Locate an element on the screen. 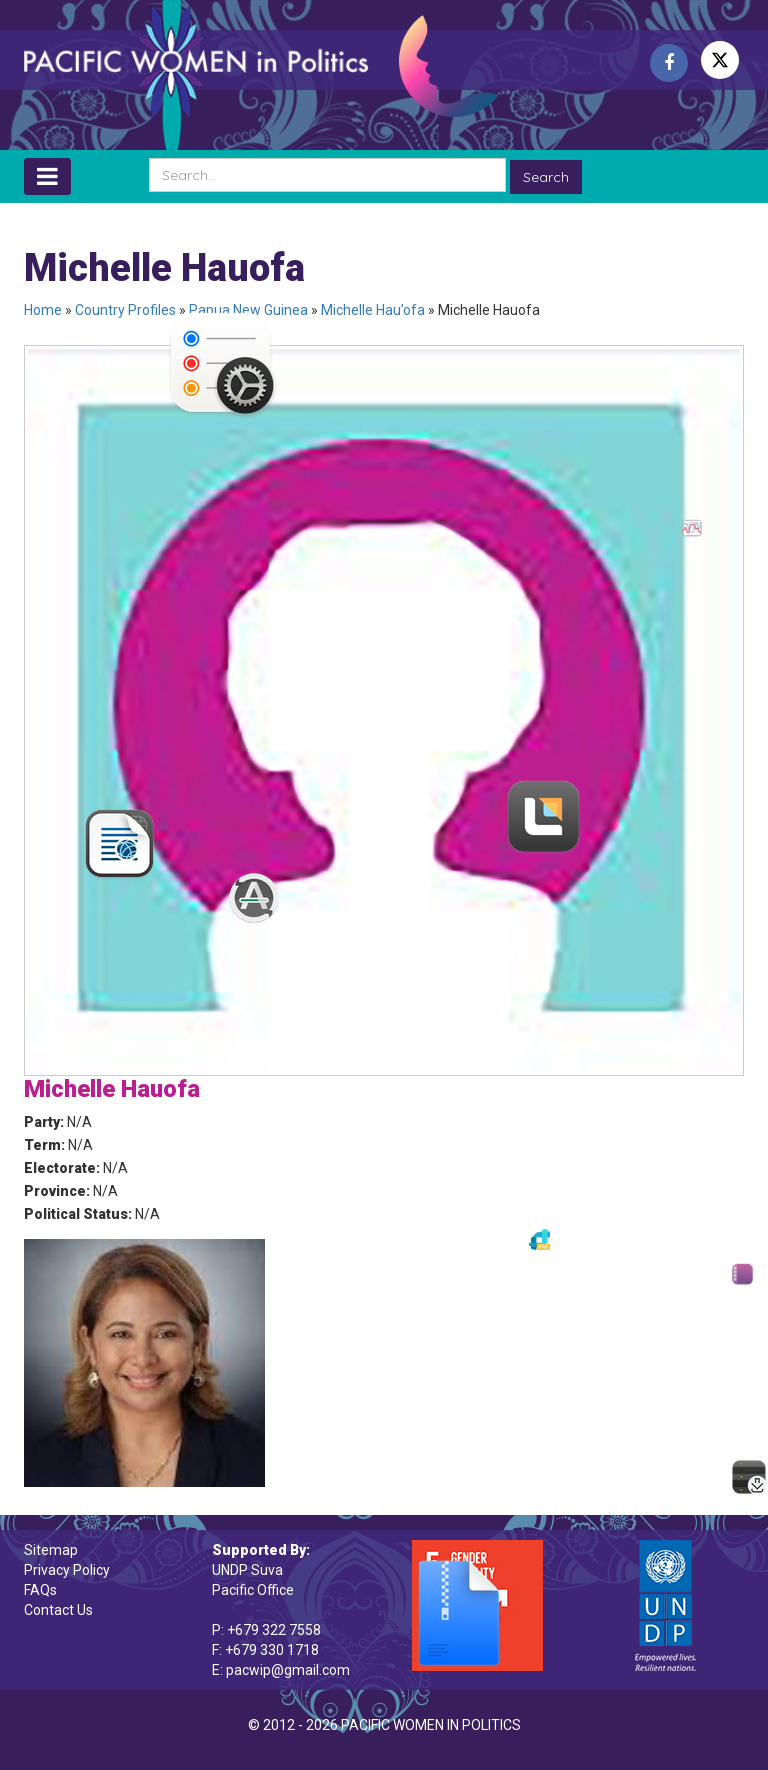 The image size is (768, 1770). open power statistics application is located at coordinates (692, 528).